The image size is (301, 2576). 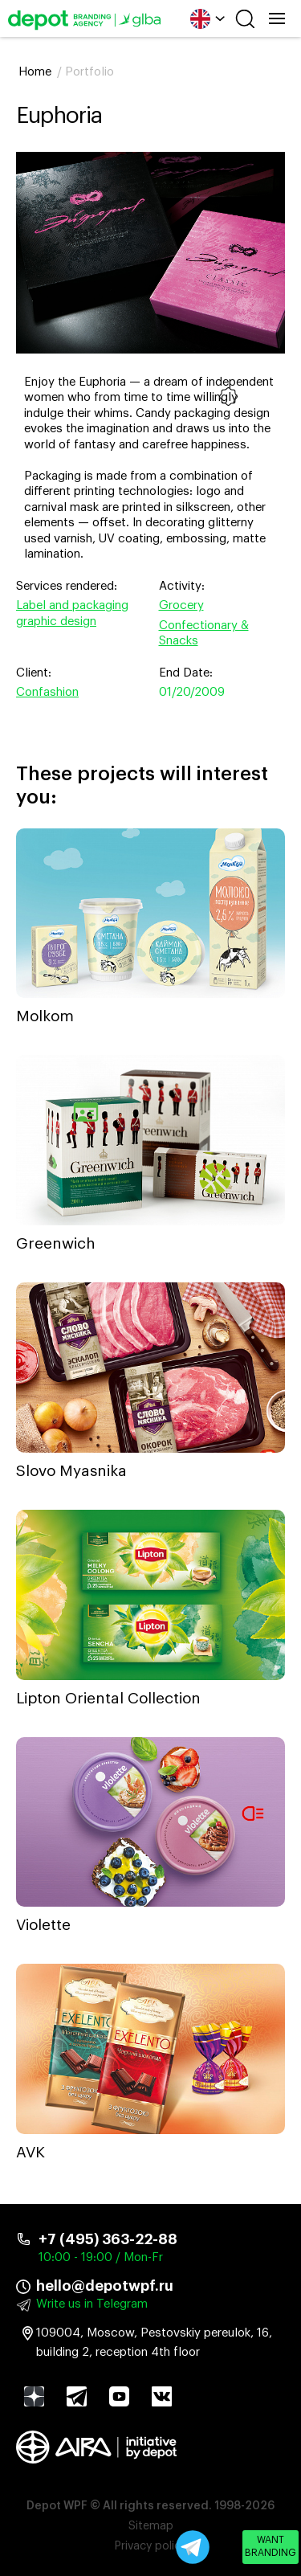 I want to click on toggle vehicle headlights on or off, so click(x=253, y=1813).